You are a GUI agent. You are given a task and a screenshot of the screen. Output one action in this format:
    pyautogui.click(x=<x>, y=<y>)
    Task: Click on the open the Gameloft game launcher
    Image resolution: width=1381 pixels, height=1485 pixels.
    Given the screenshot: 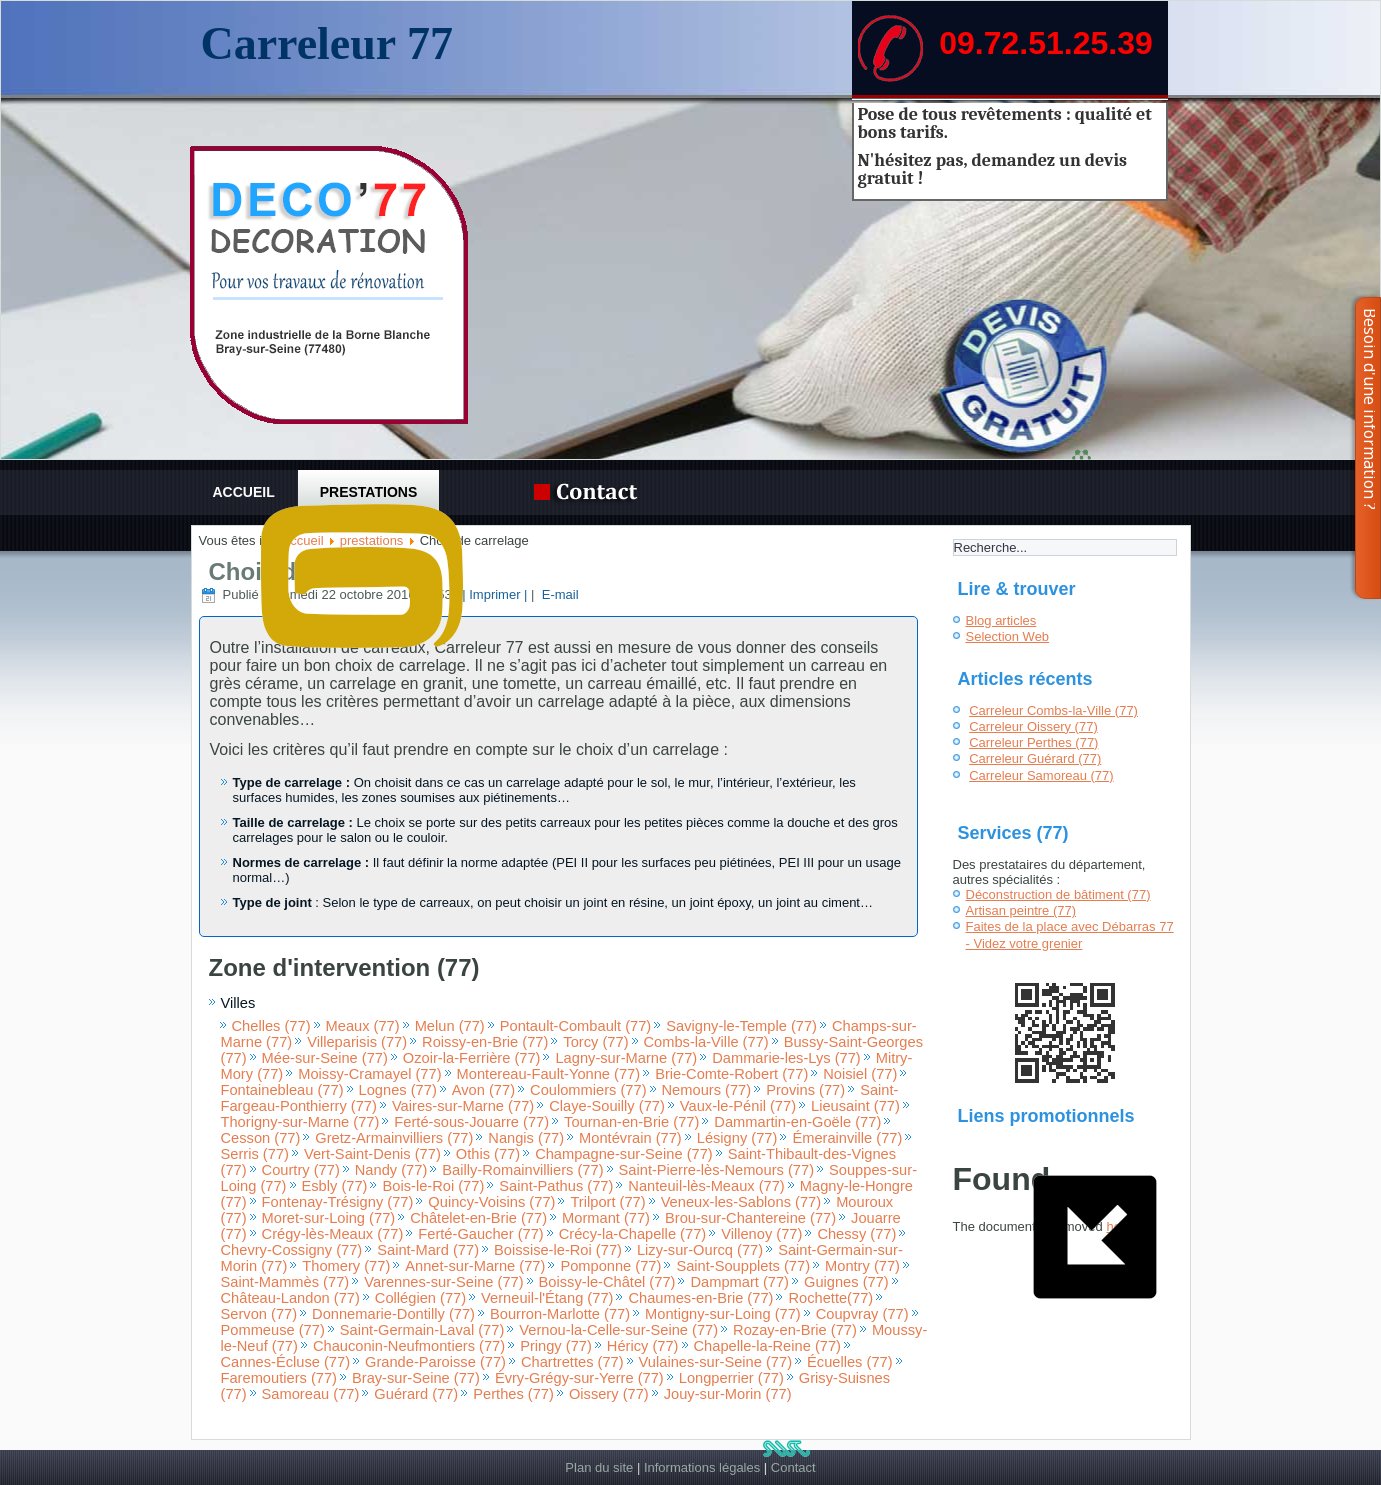 What is the action you would take?
    pyautogui.click(x=362, y=576)
    